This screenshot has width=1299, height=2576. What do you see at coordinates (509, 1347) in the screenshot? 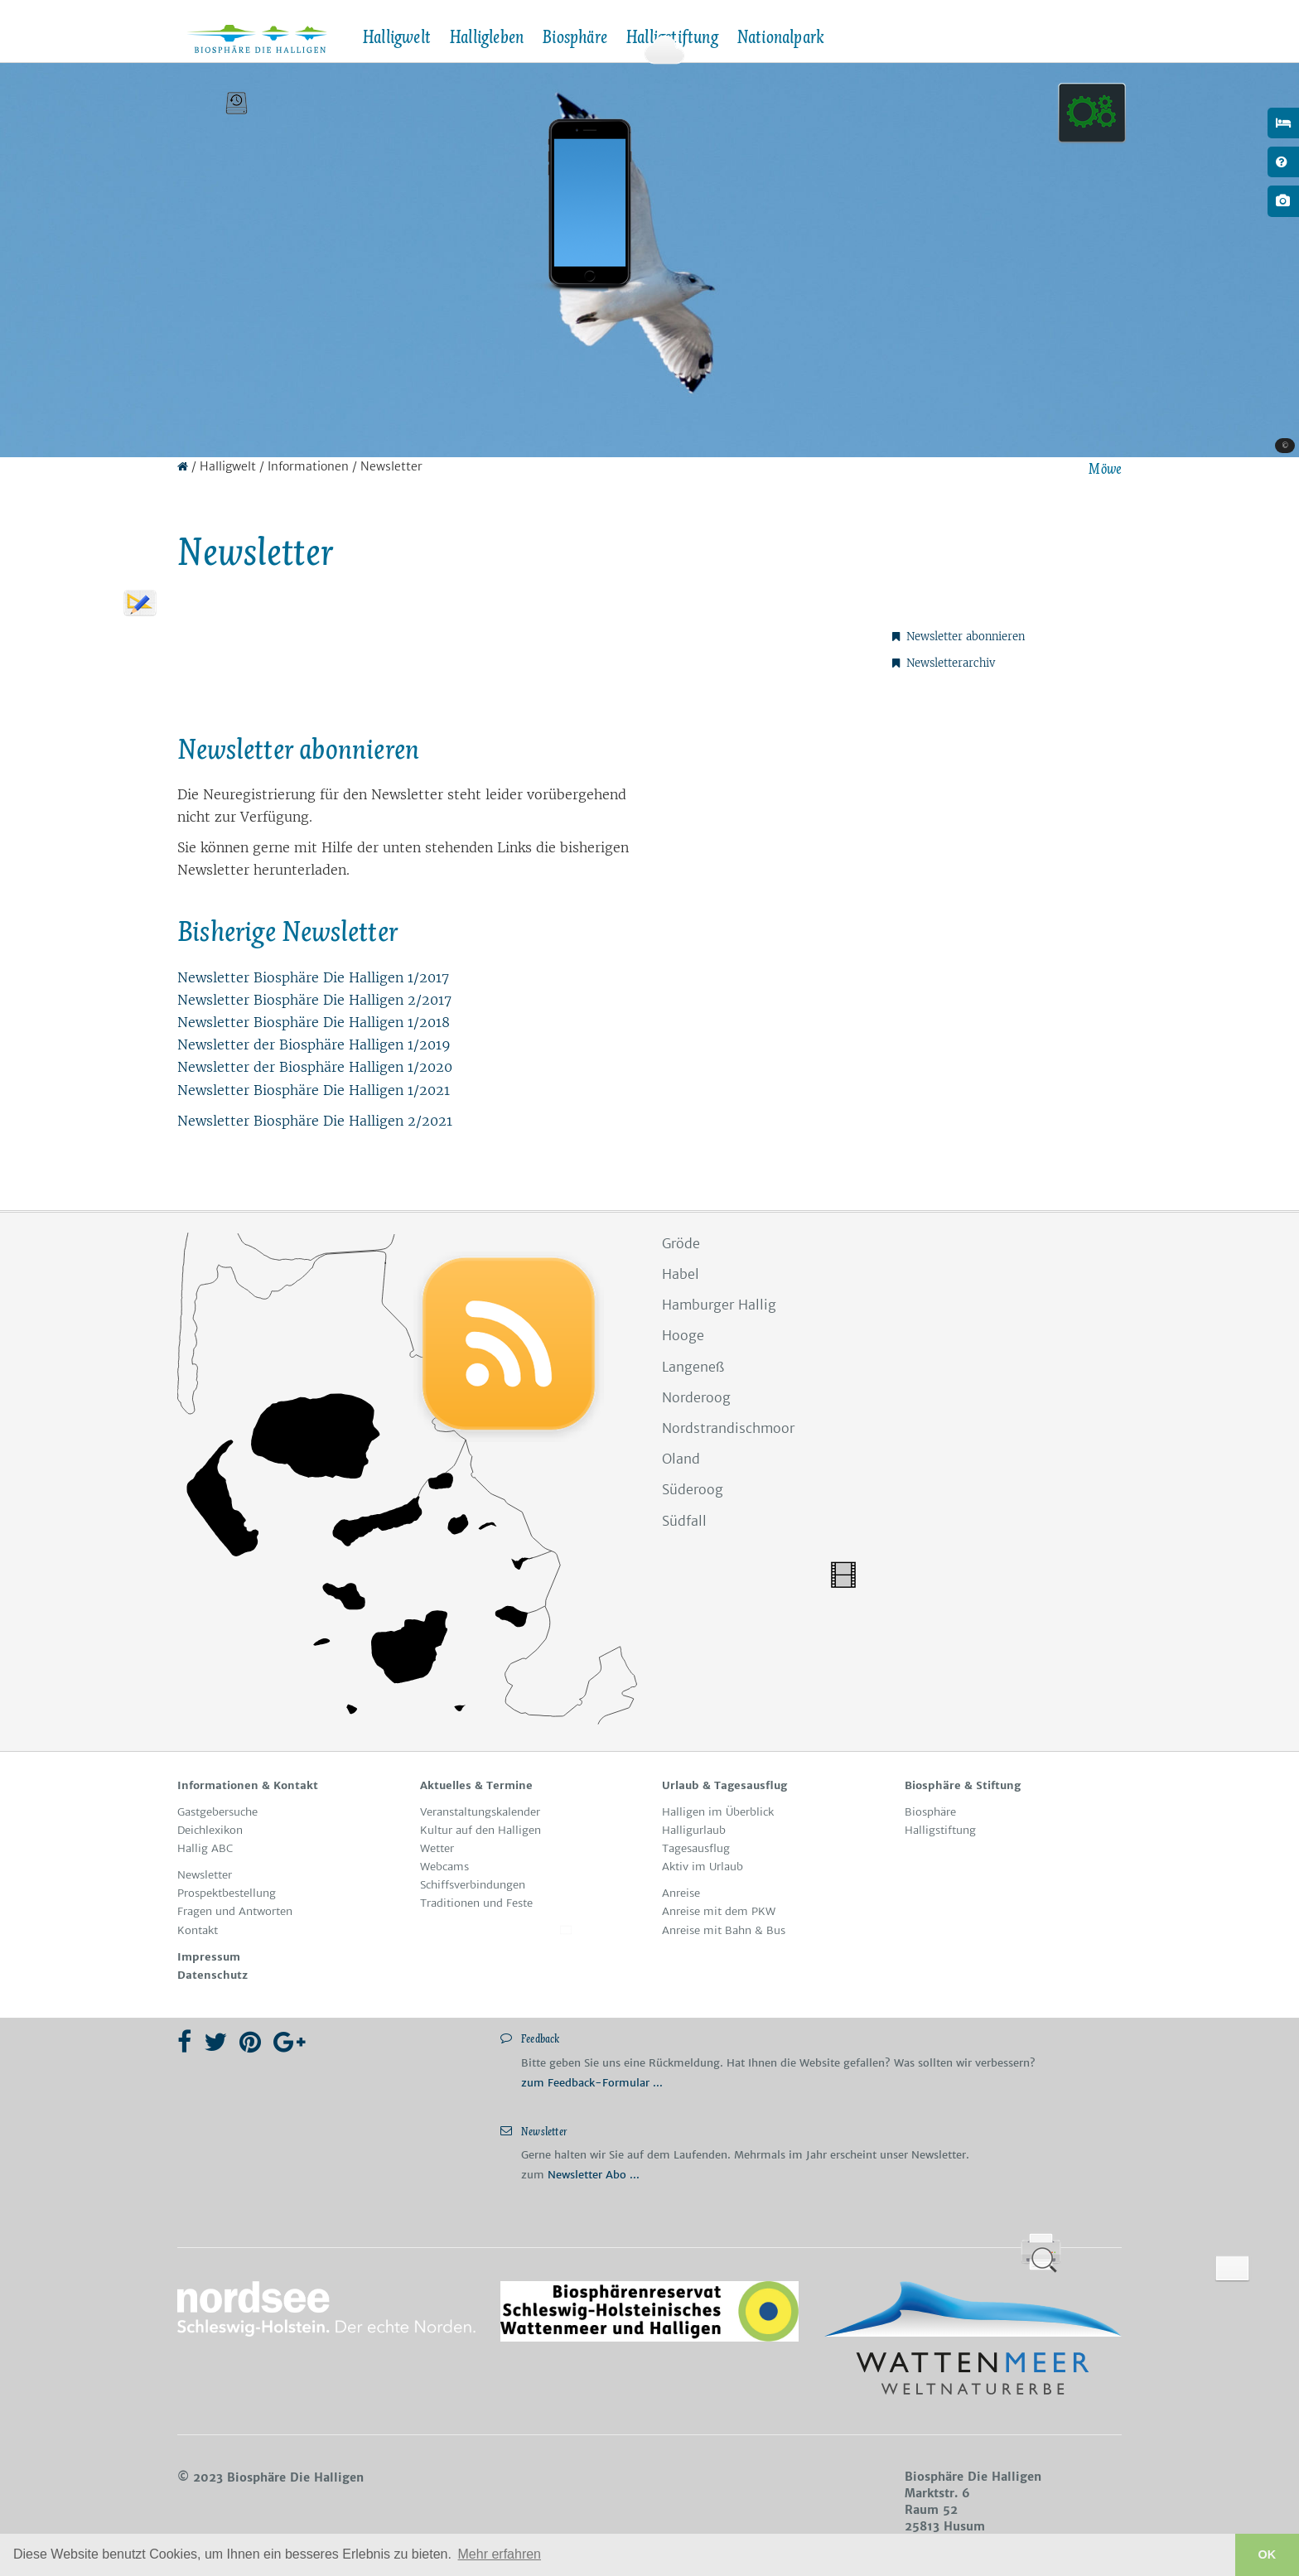
I see `access RSS feed settings` at bounding box center [509, 1347].